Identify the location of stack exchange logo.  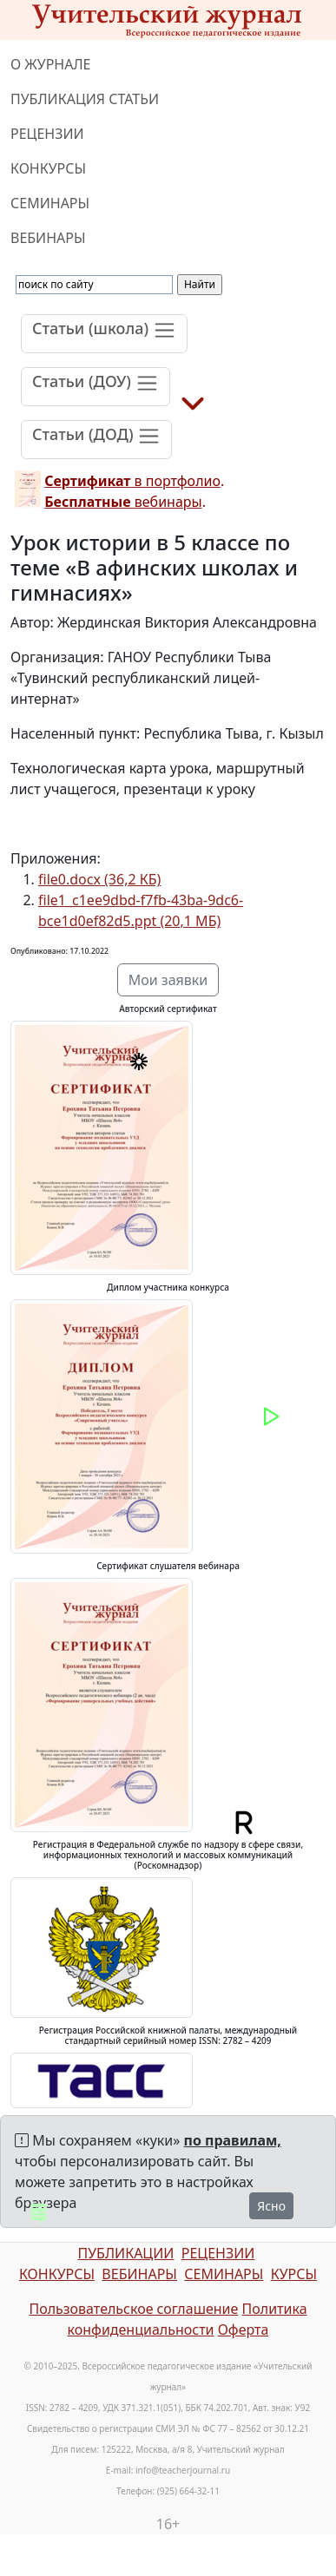
(38, 2213).